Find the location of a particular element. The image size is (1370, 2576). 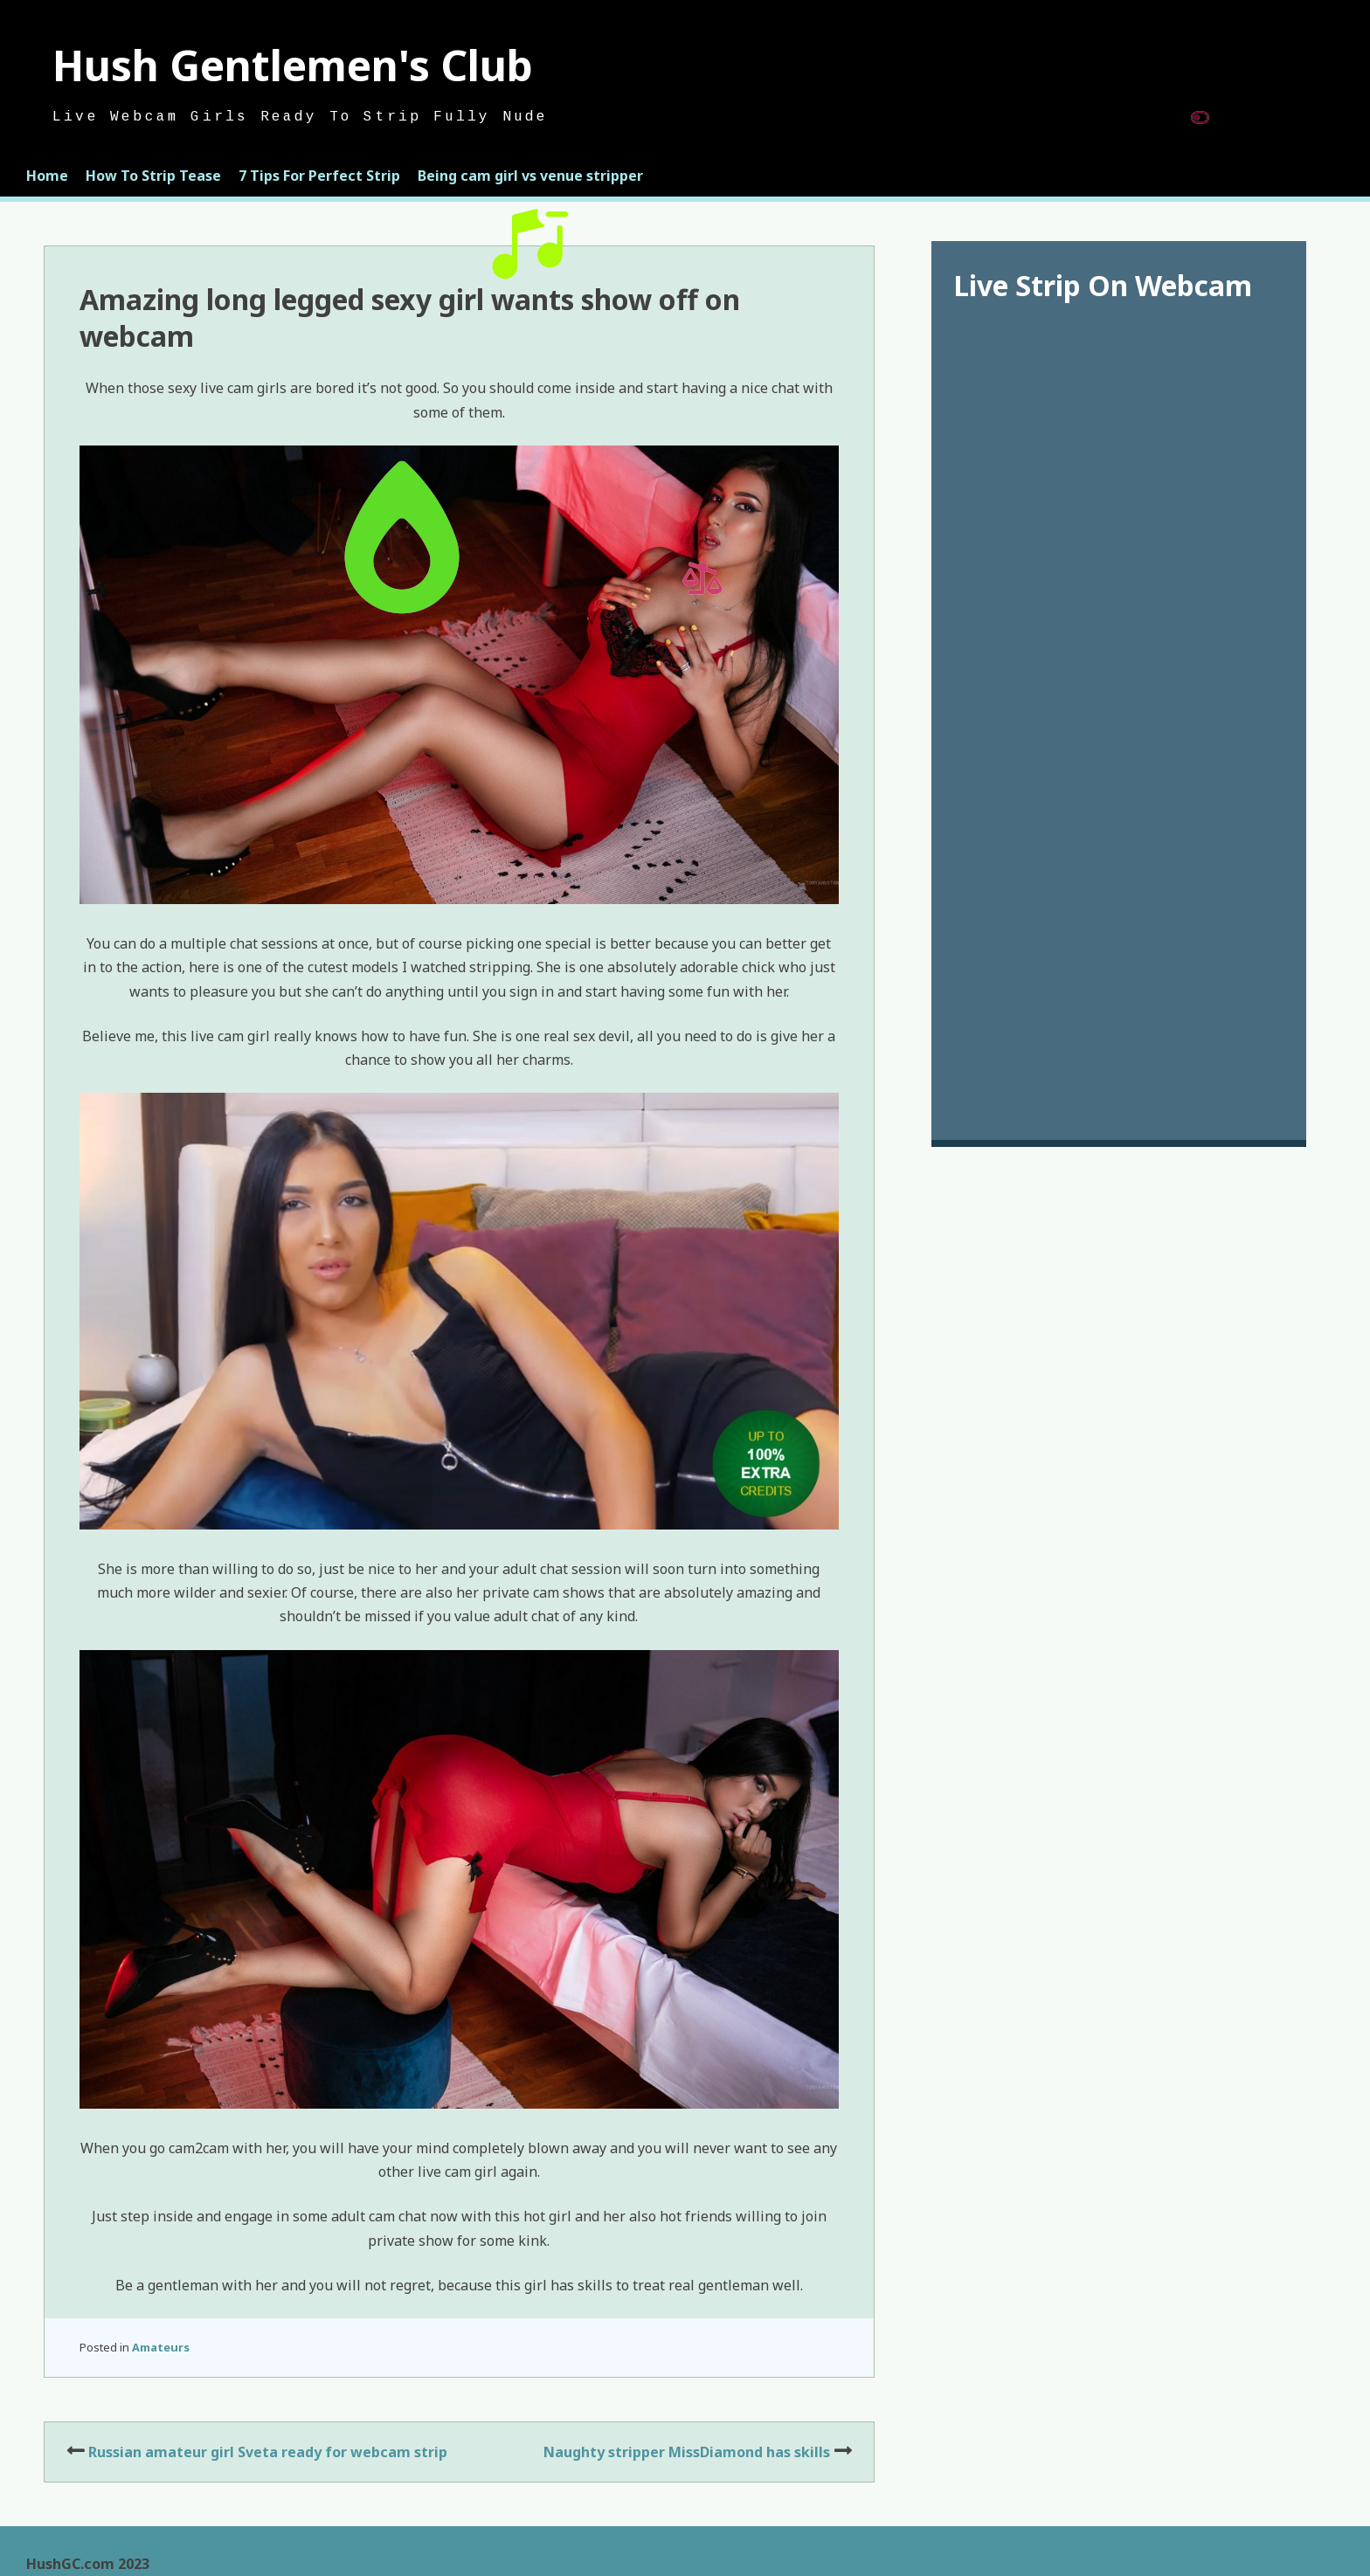

remove a song from playlist is located at coordinates (531, 242).